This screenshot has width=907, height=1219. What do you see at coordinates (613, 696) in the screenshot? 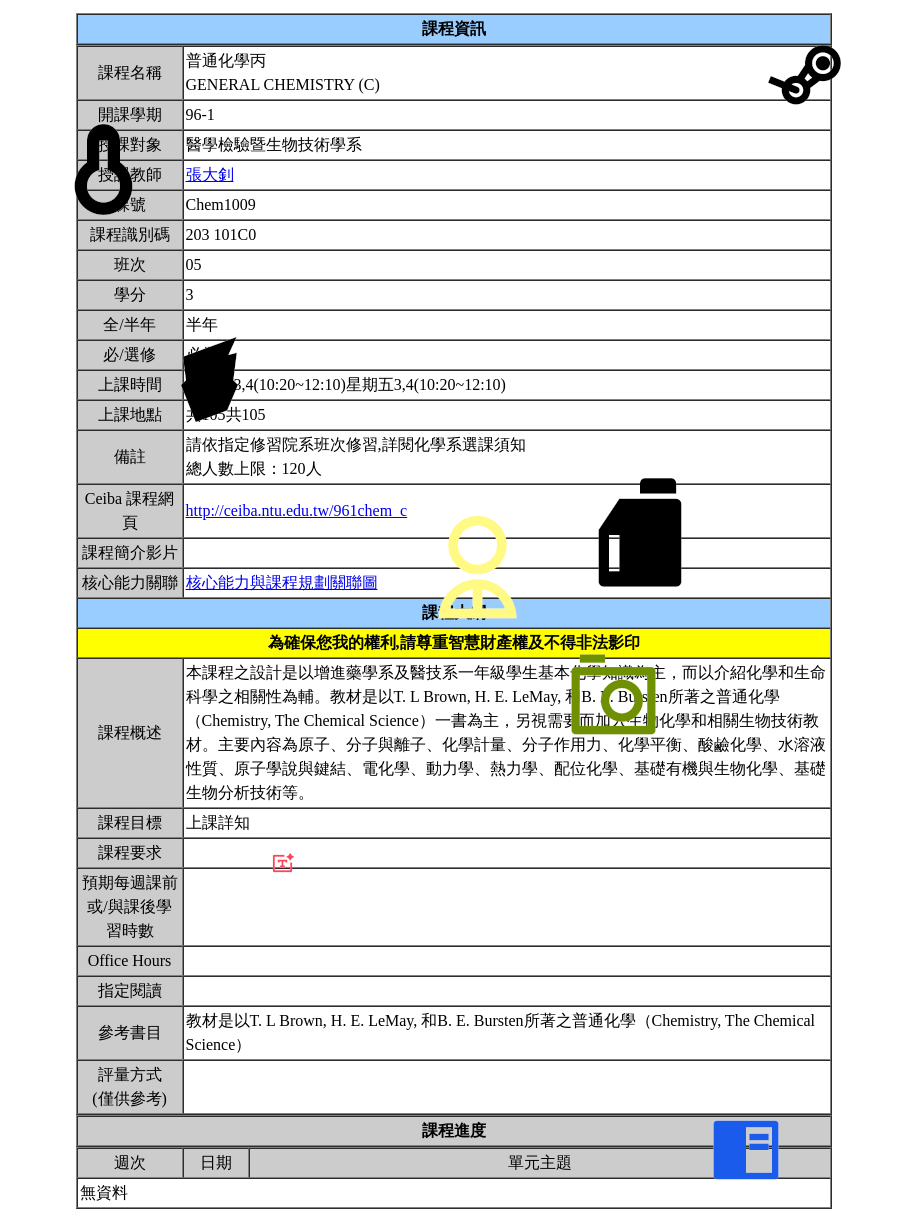
I see `open camera to take a photo` at bounding box center [613, 696].